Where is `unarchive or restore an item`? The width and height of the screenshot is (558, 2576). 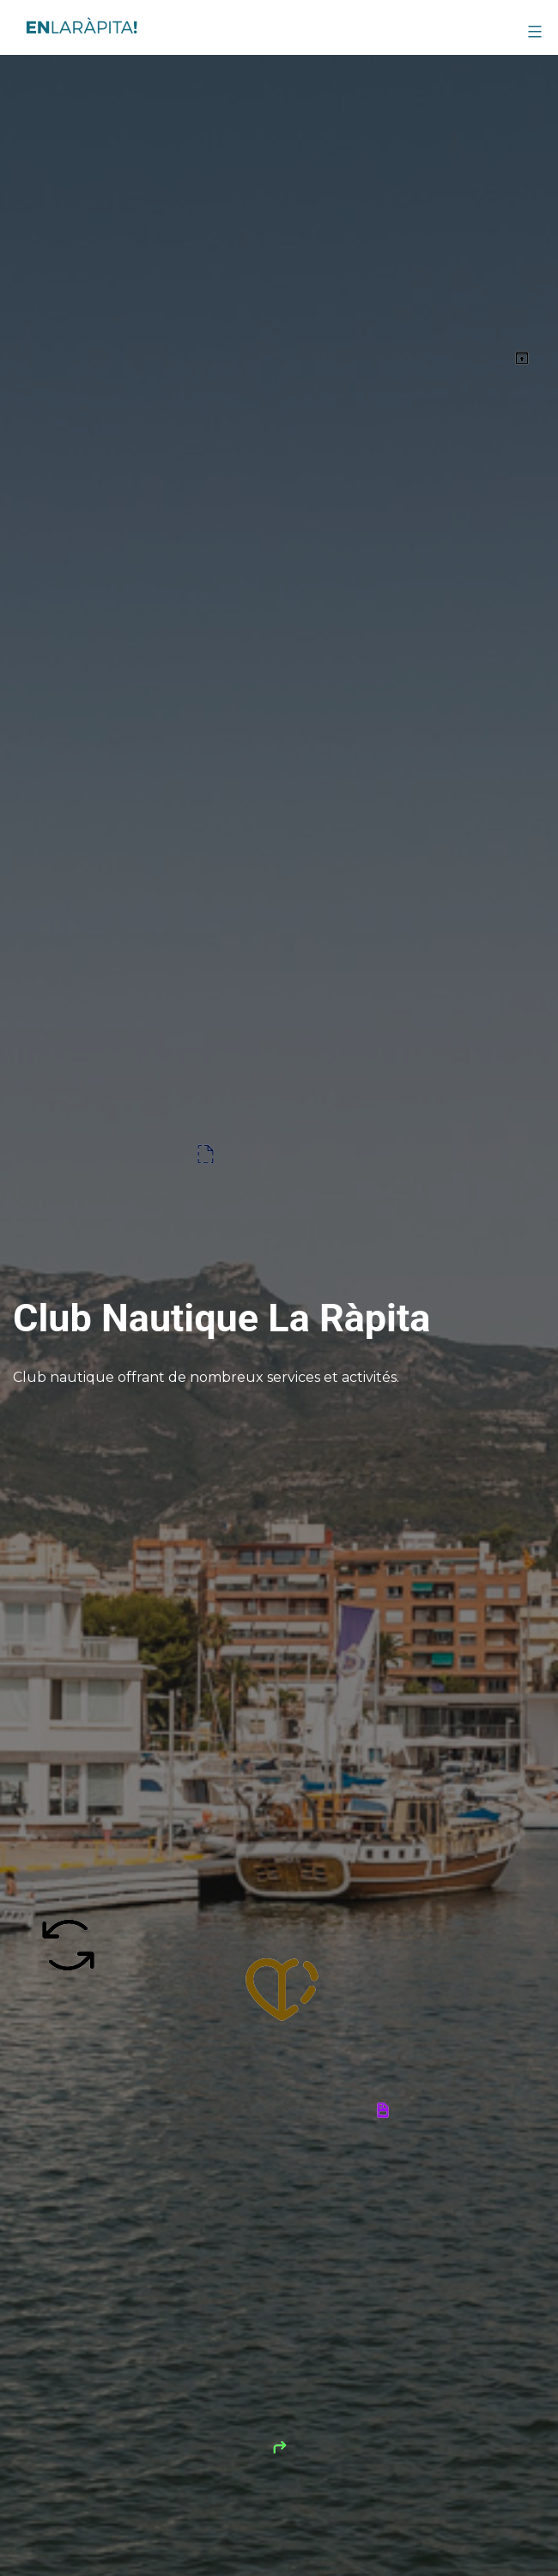 unarchive or restore an item is located at coordinates (522, 358).